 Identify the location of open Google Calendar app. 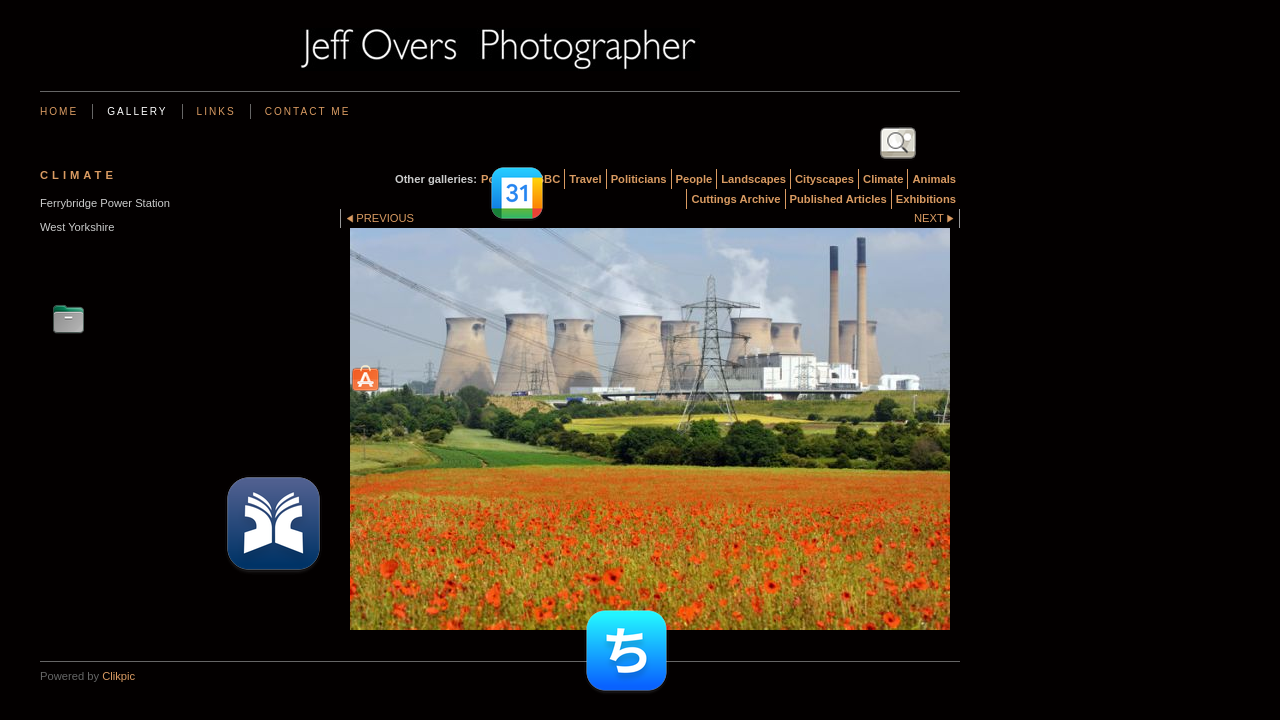
(517, 193).